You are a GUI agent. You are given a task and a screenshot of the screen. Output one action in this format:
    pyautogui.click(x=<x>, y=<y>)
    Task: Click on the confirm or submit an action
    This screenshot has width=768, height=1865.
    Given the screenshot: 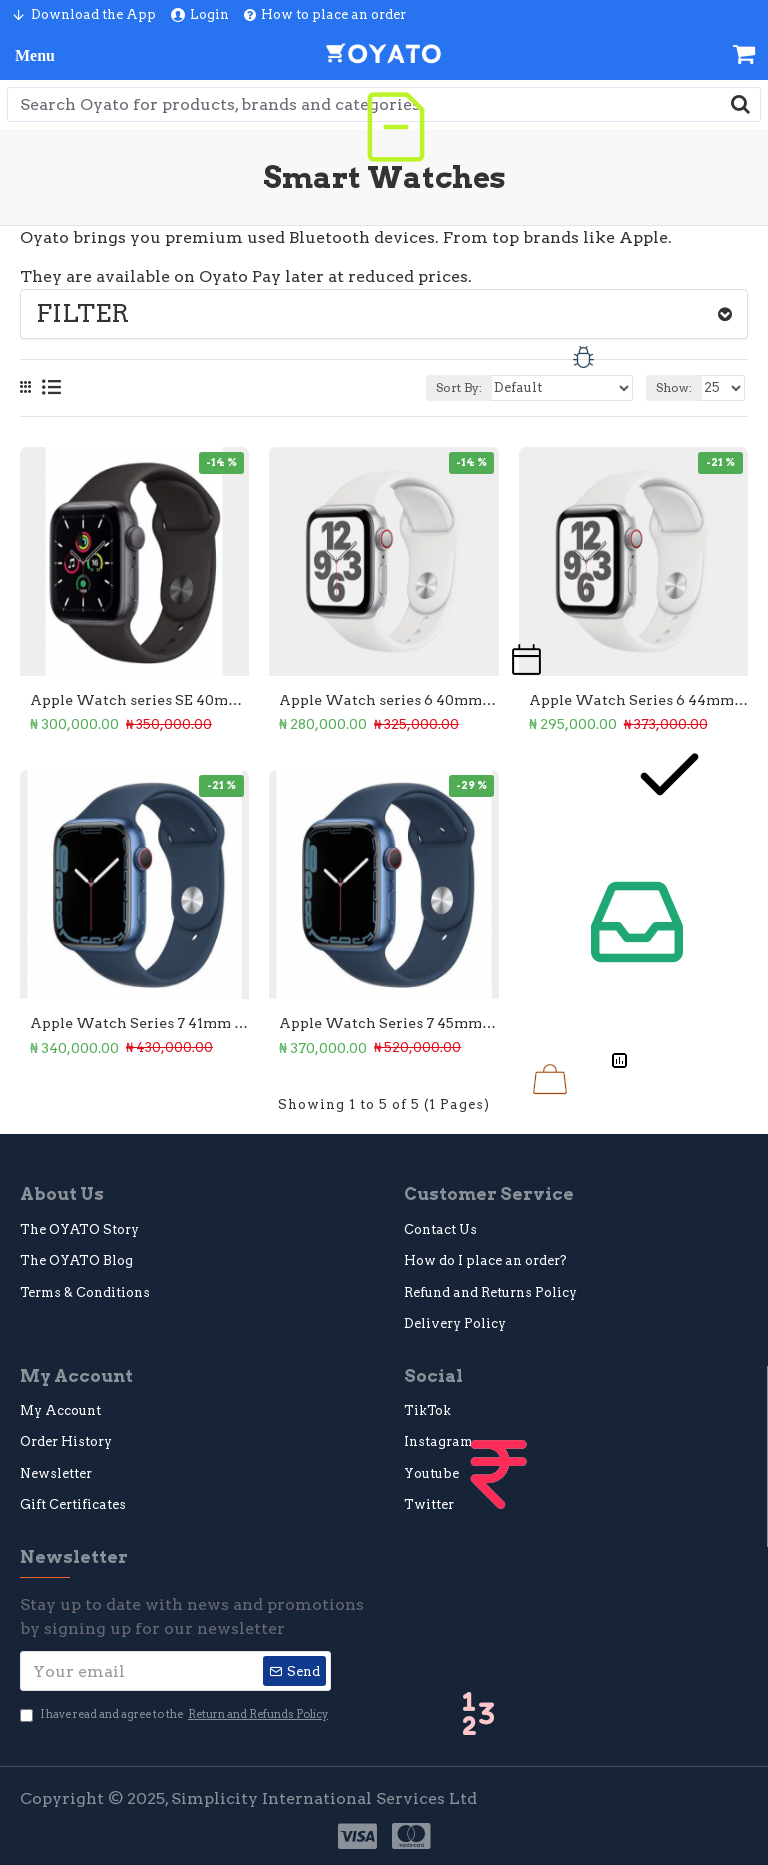 What is the action you would take?
    pyautogui.click(x=669, y=772)
    